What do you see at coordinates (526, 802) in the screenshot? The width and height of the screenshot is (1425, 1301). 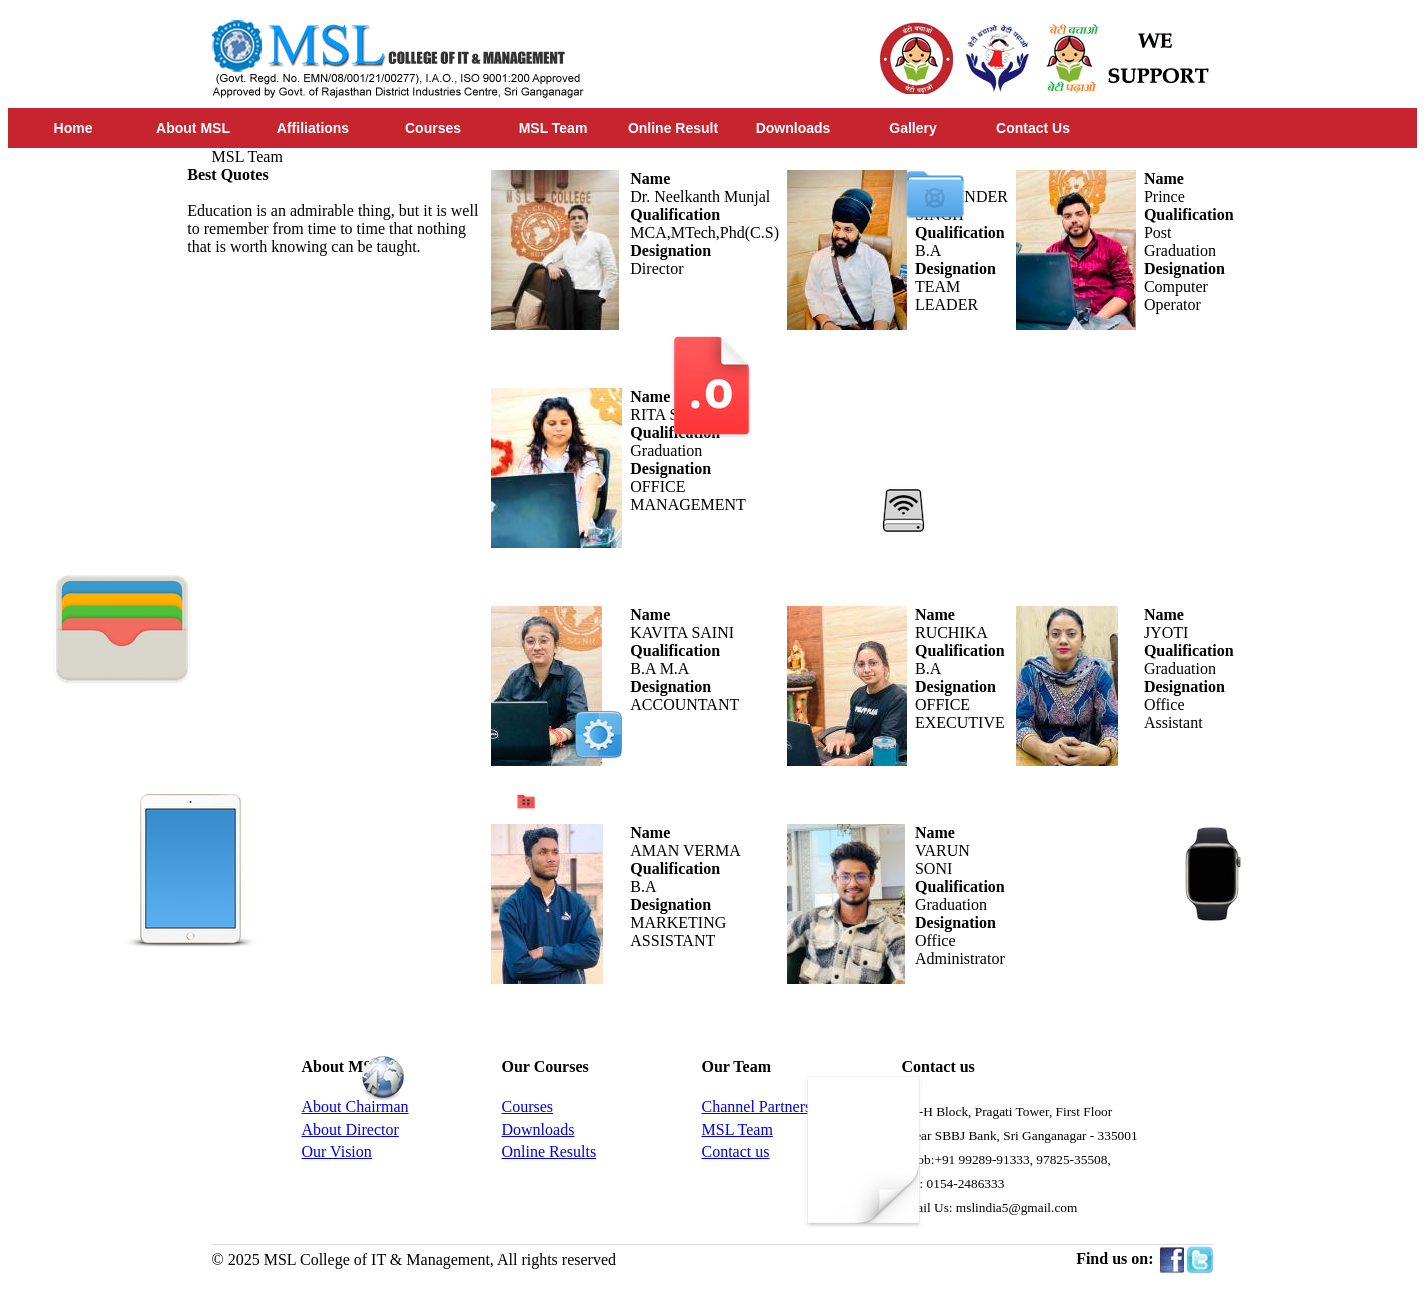 I see `open forth programming language projects folder` at bounding box center [526, 802].